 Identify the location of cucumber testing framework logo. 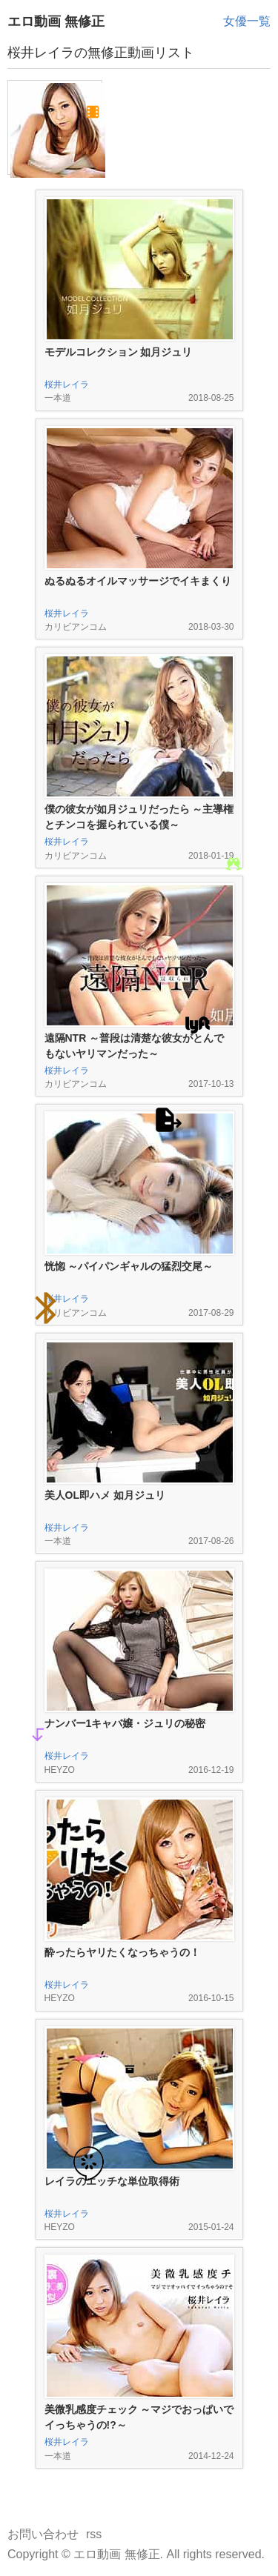
(88, 2163).